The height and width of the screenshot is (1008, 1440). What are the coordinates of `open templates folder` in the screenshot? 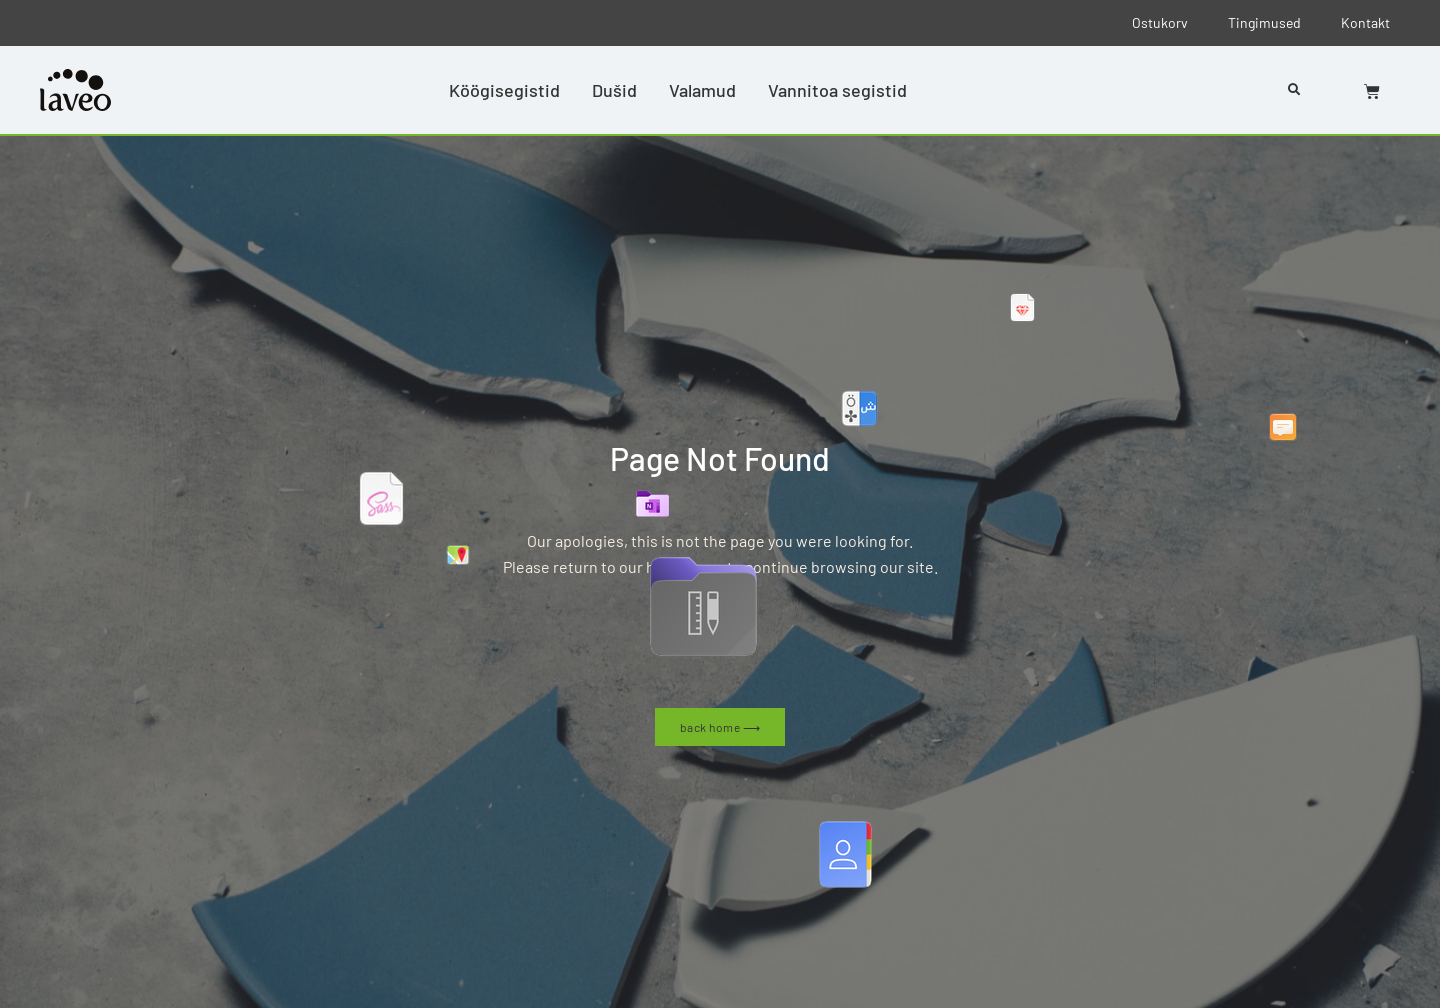 It's located at (703, 606).